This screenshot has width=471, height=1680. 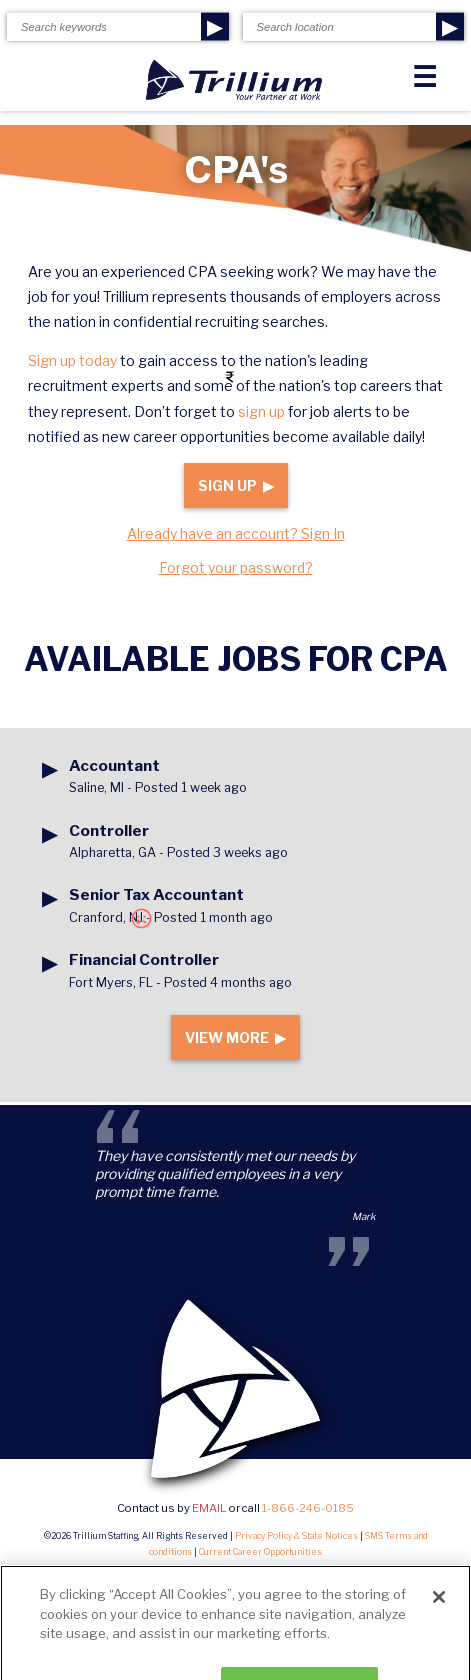 I want to click on view price in indian rupees, so click(x=230, y=377).